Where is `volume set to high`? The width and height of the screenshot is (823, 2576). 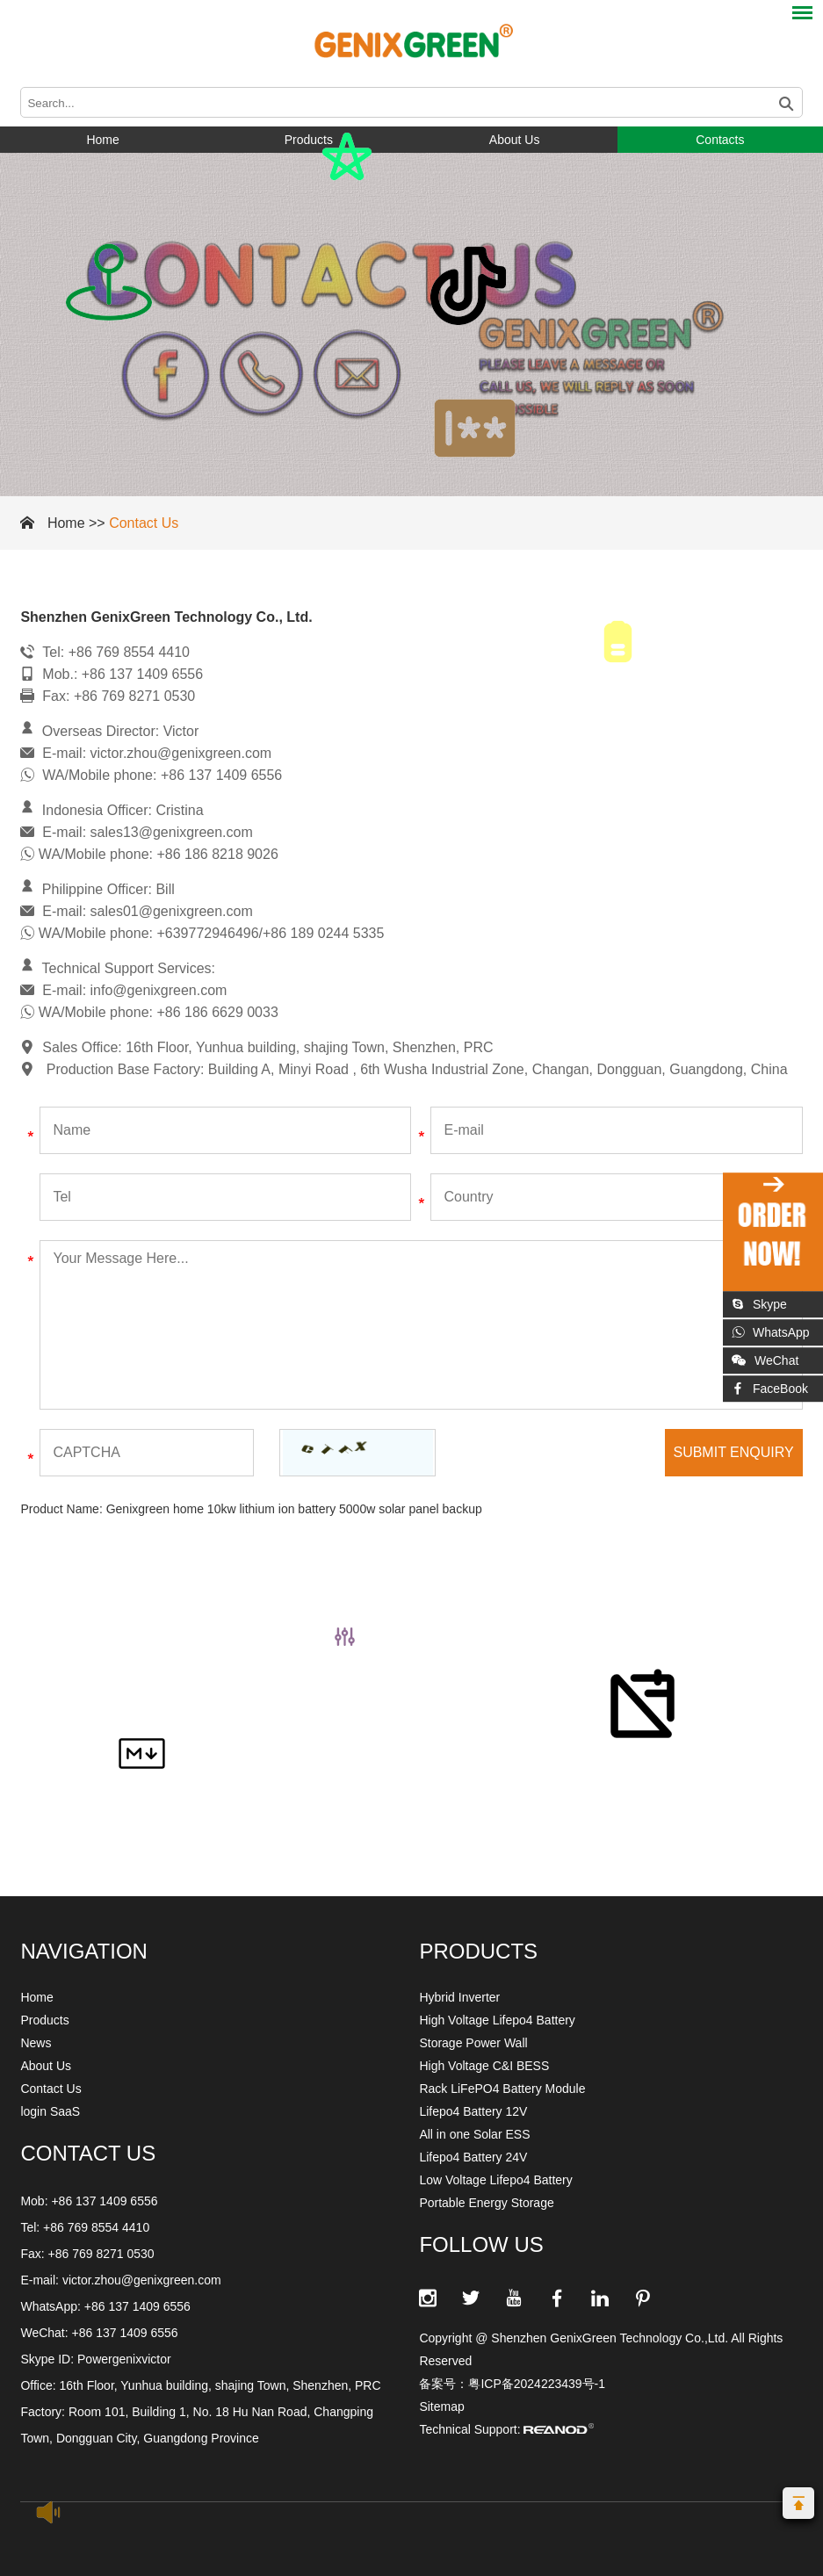 volume set to high is located at coordinates (47, 2512).